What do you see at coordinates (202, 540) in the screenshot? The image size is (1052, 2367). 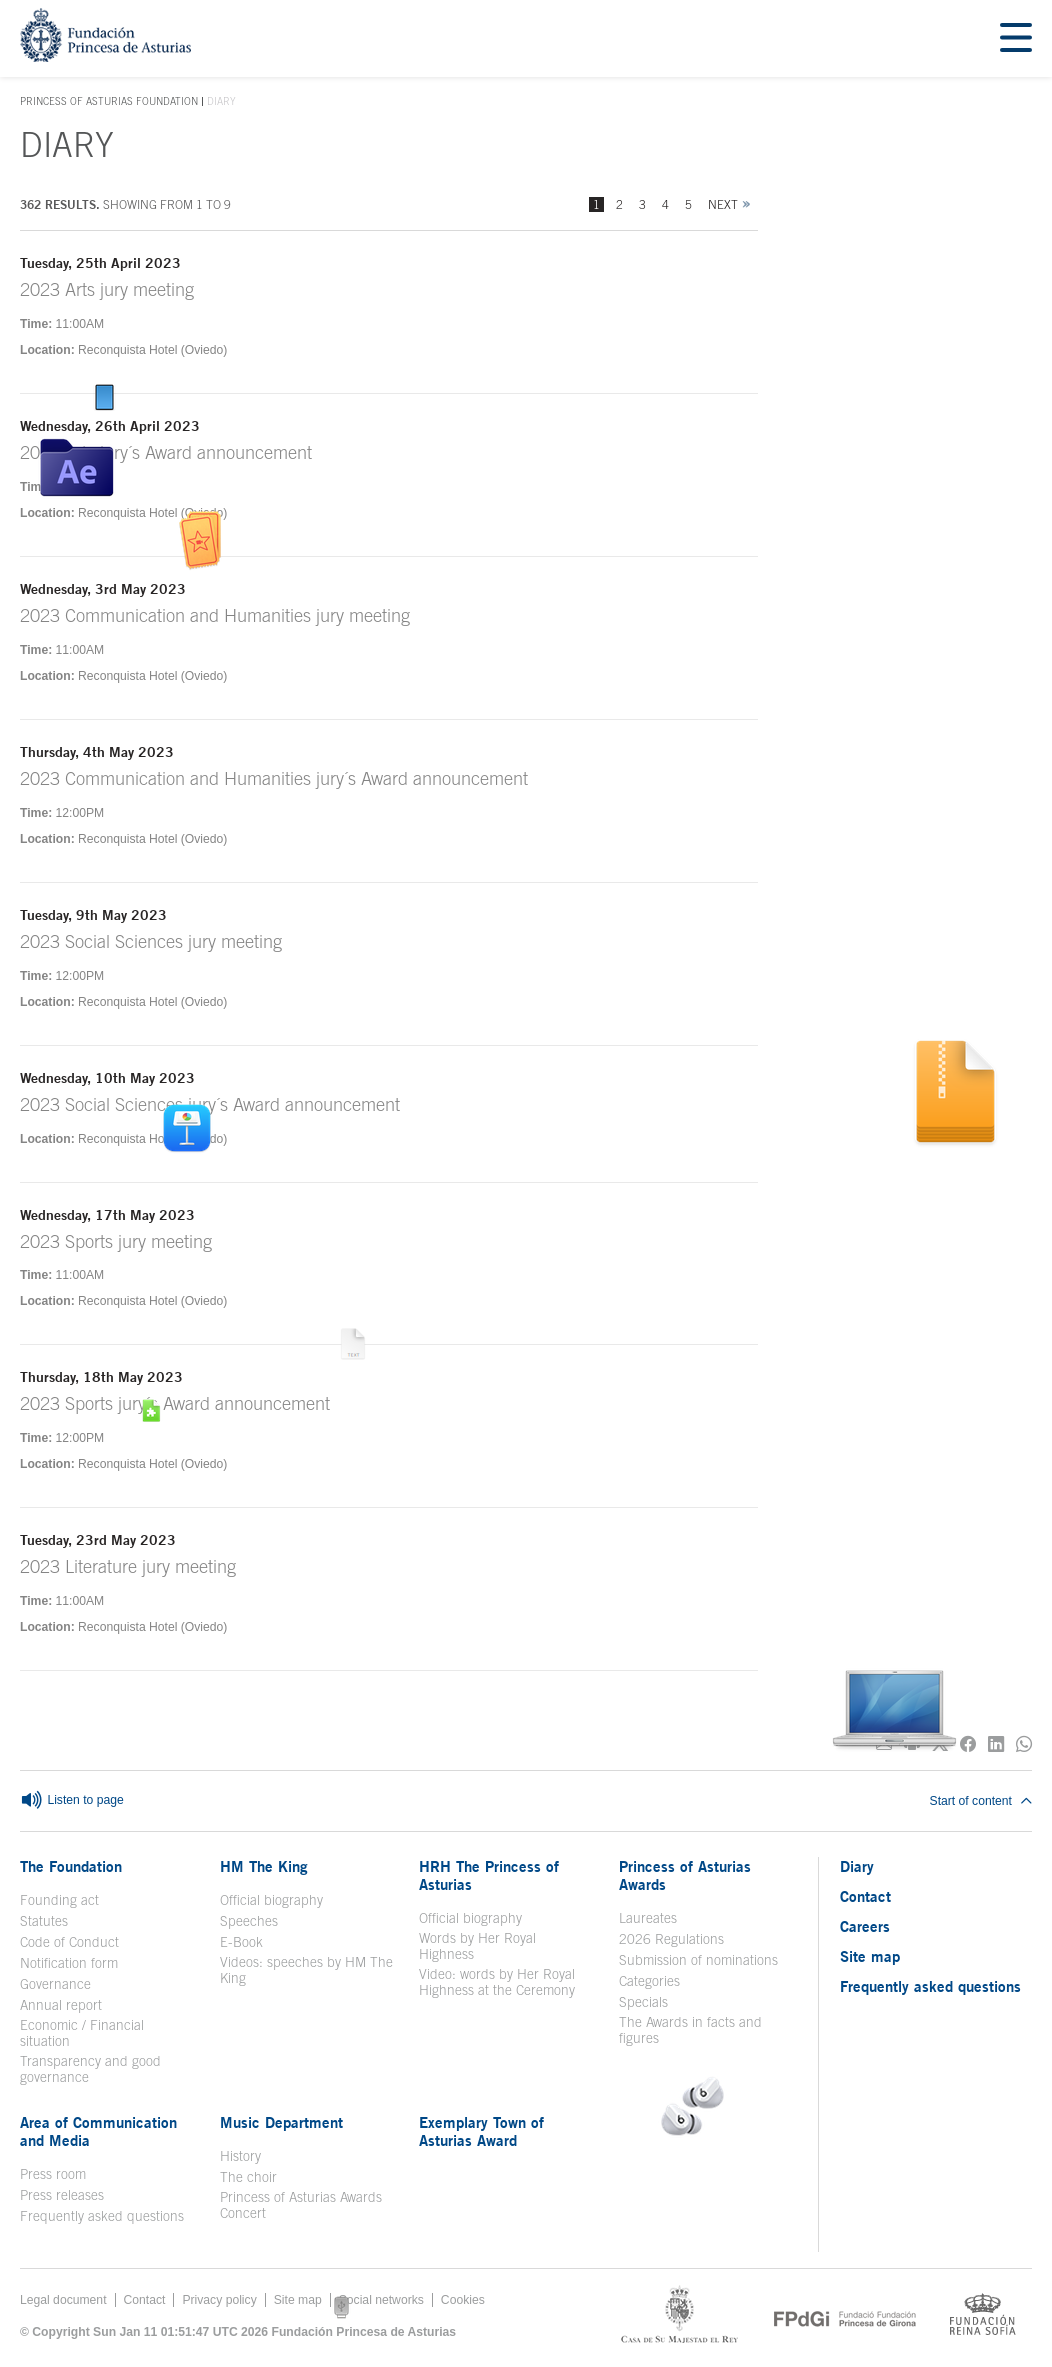 I see `access iMovie theater or shared projects` at bounding box center [202, 540].